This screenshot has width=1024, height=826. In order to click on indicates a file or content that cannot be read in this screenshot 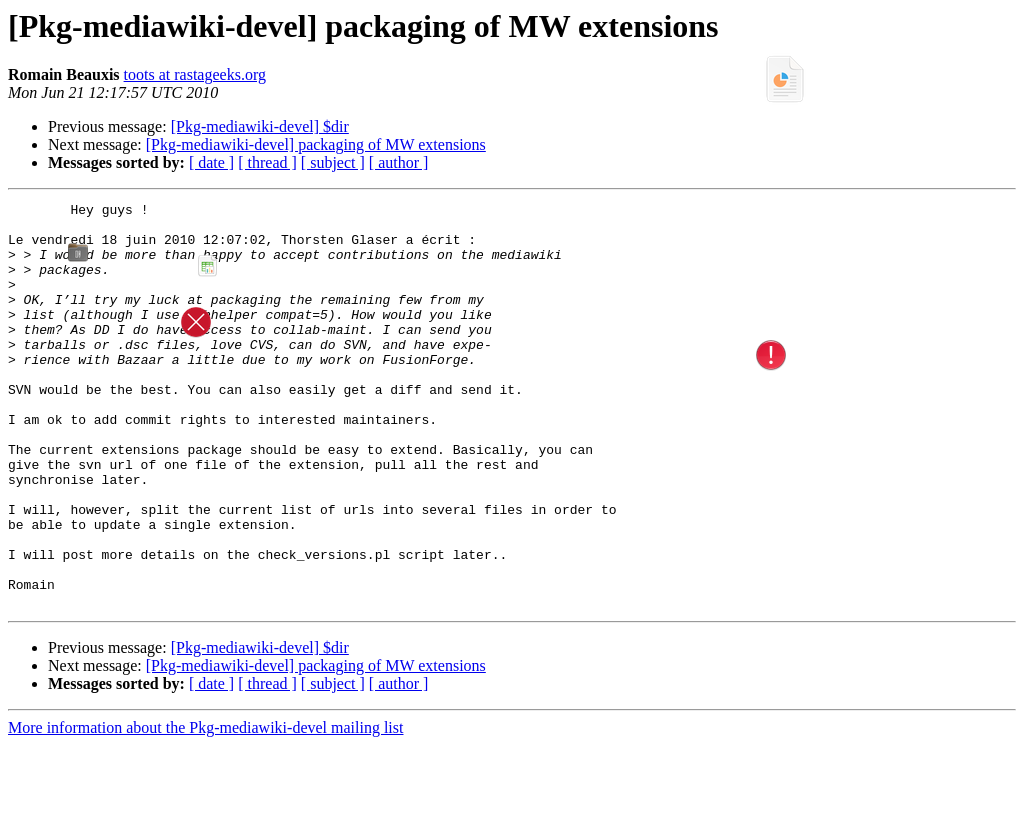, I will do `click(196, 322)`.